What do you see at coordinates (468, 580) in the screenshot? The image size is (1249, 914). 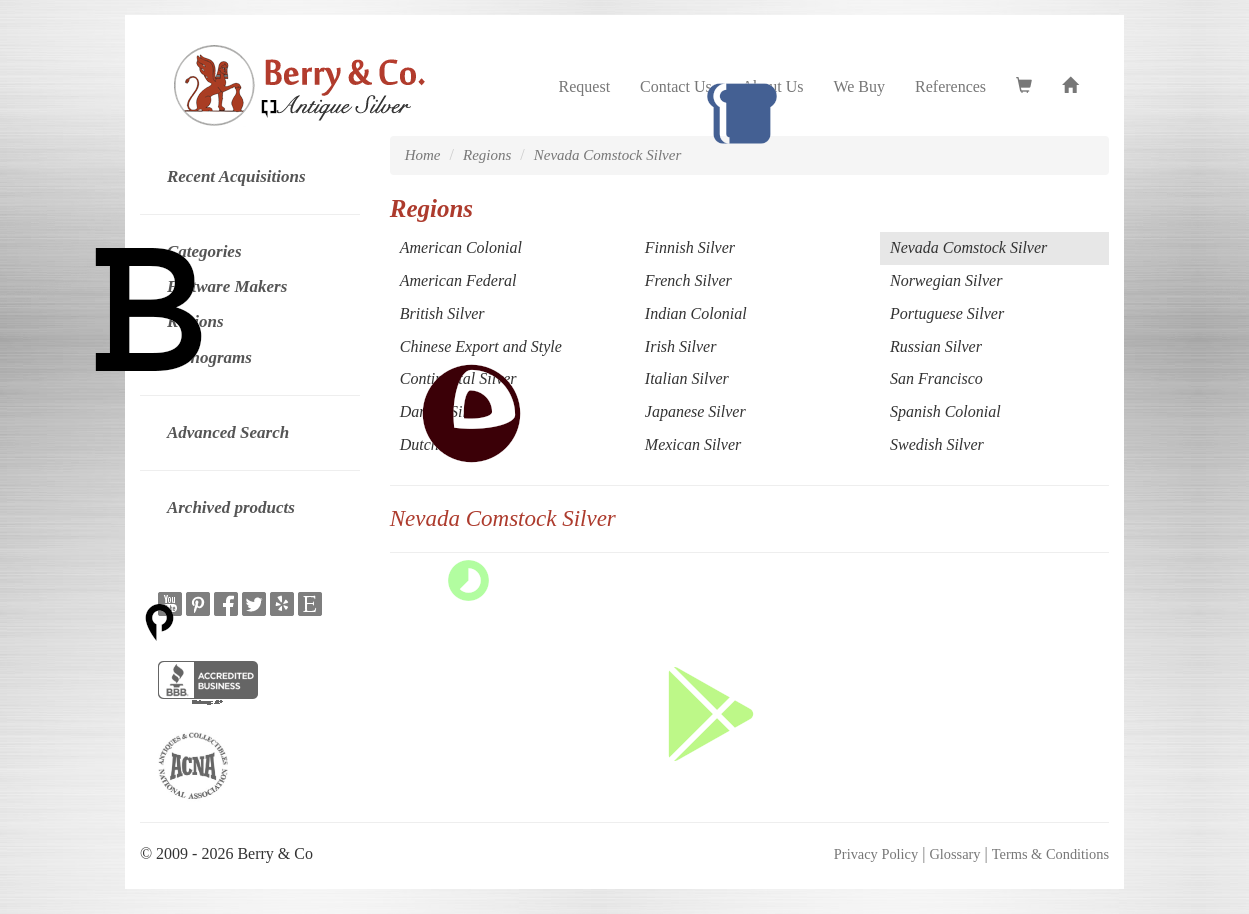 I see `indicates approximately 80% progress complete` at bounding box center [468, 580].